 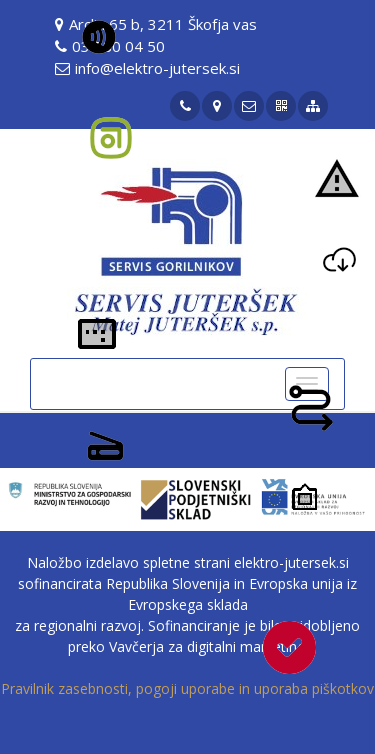 I want to click on add a frame or border to an image, so click(x=305, y=498).